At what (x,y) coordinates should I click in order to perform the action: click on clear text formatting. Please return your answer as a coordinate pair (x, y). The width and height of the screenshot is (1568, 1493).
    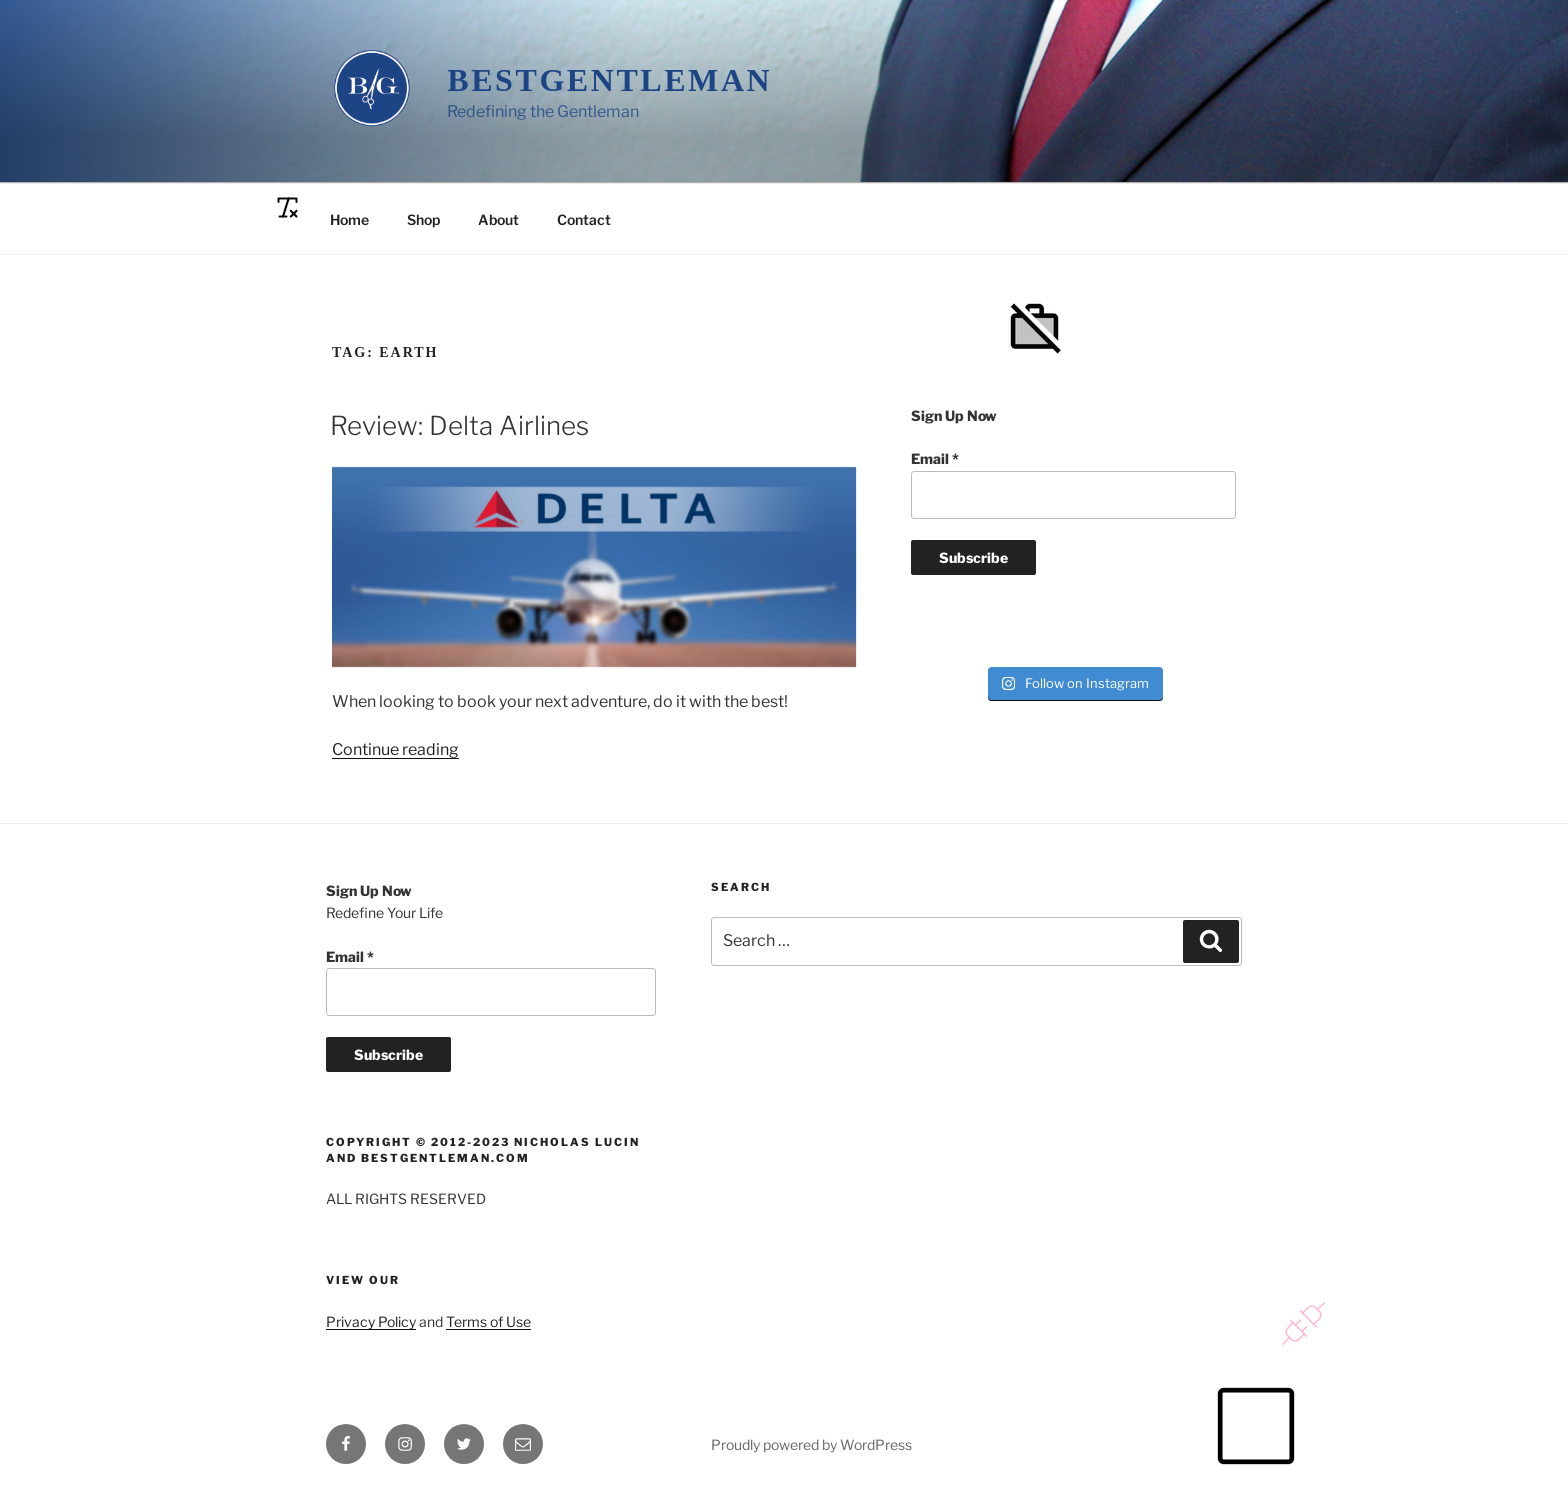
    Looking at the image, I should click on (287, 207).